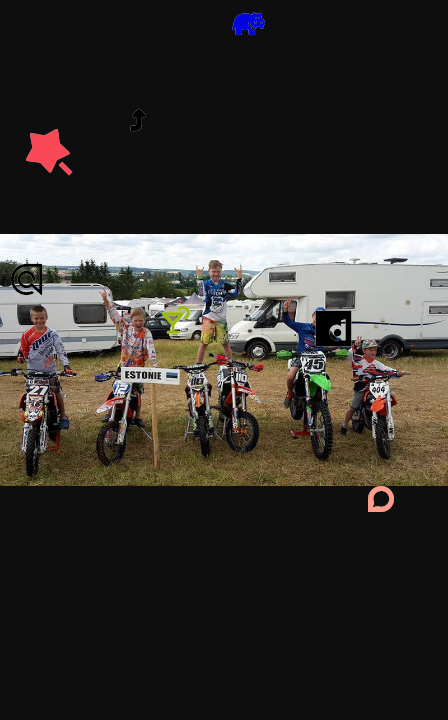  Describe the element at coordinates (333, 328) in the screenshot. I see `open the dailymotion app` at that location.